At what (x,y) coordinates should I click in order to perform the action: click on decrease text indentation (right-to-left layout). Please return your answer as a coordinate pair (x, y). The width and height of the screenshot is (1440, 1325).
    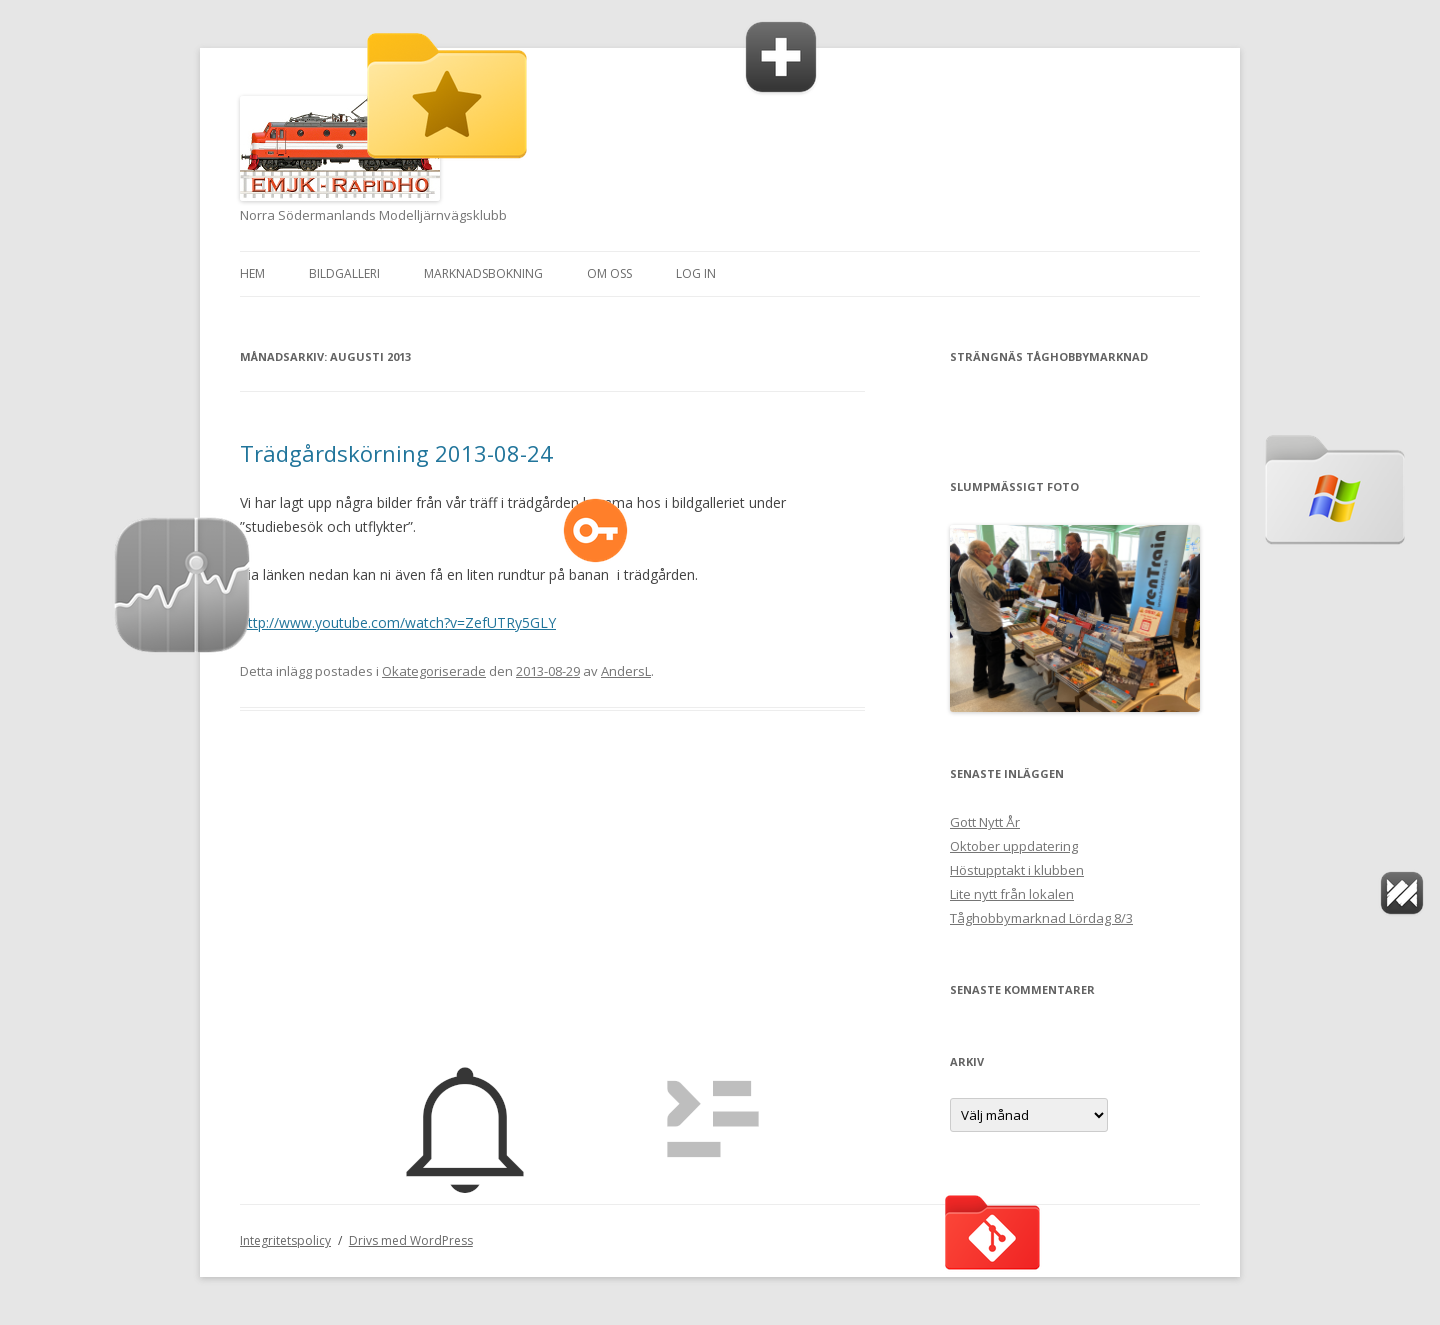
    Looking at the image, I should click on (713, 1119).